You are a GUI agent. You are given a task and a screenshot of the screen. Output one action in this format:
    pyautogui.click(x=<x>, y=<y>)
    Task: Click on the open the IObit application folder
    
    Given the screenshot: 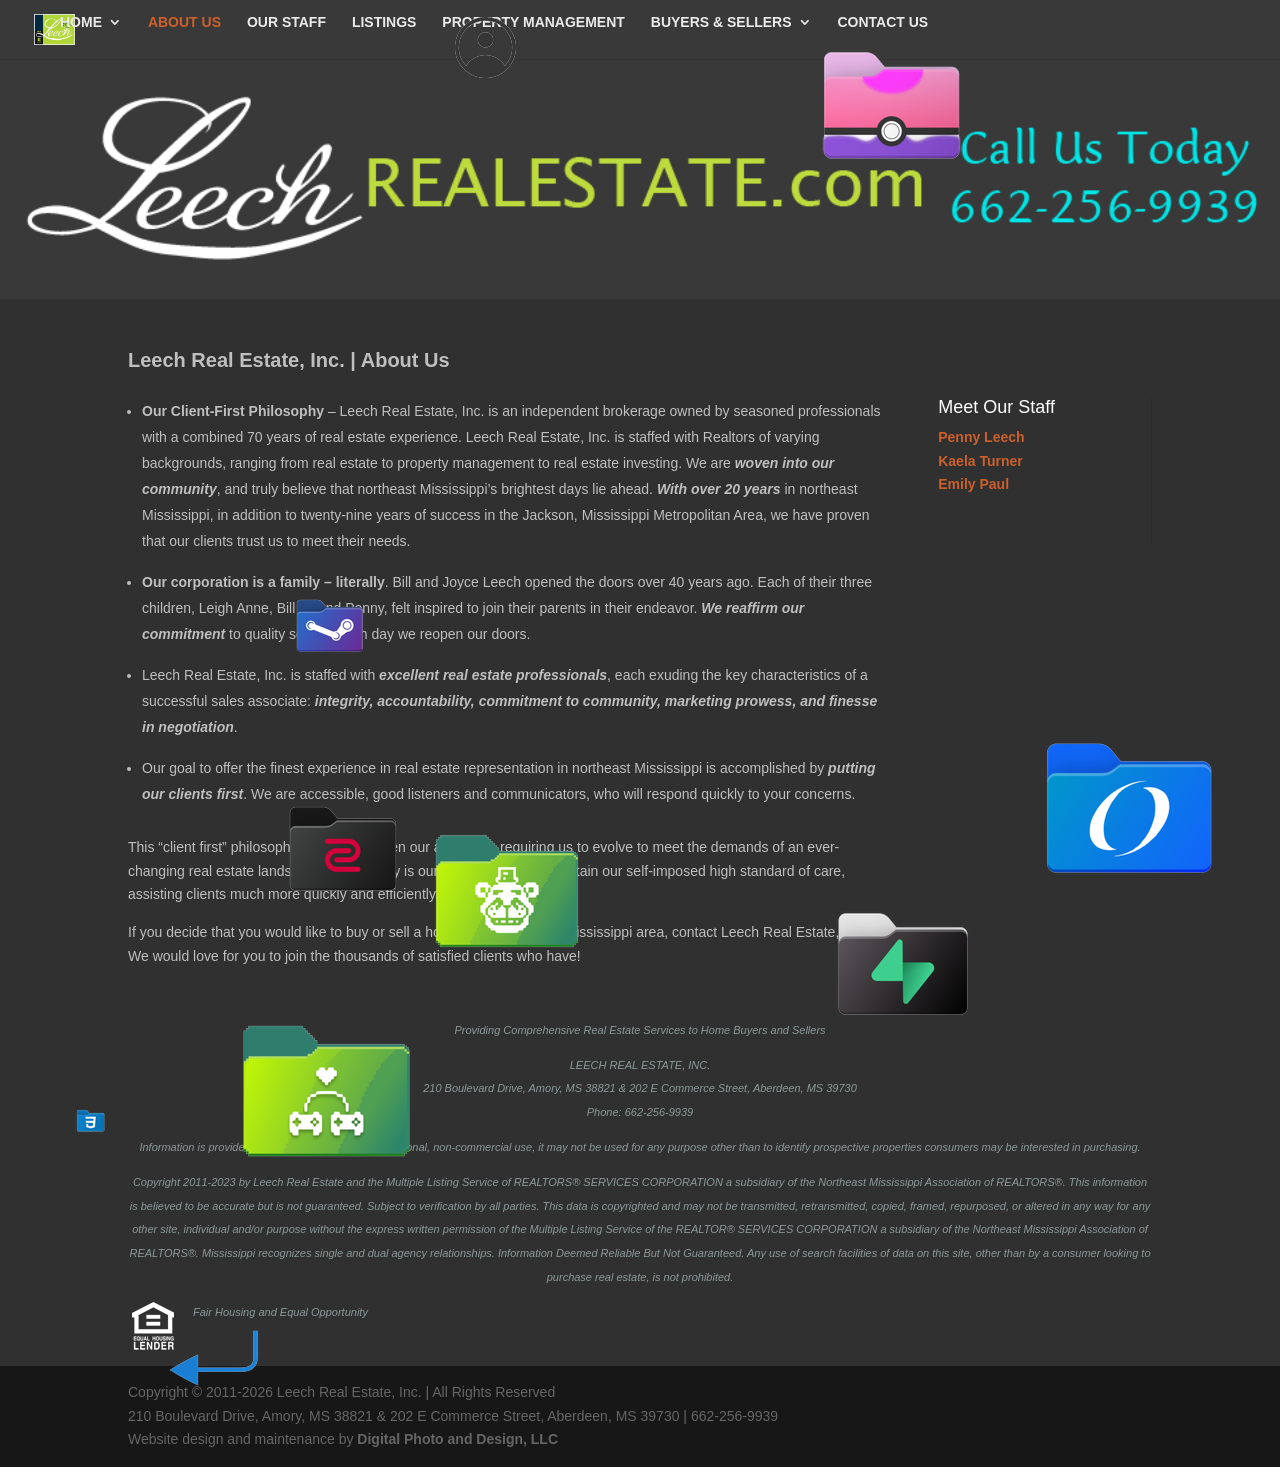 What is the action you would take?
    pyautogui.click(x=1128, y=812)
    